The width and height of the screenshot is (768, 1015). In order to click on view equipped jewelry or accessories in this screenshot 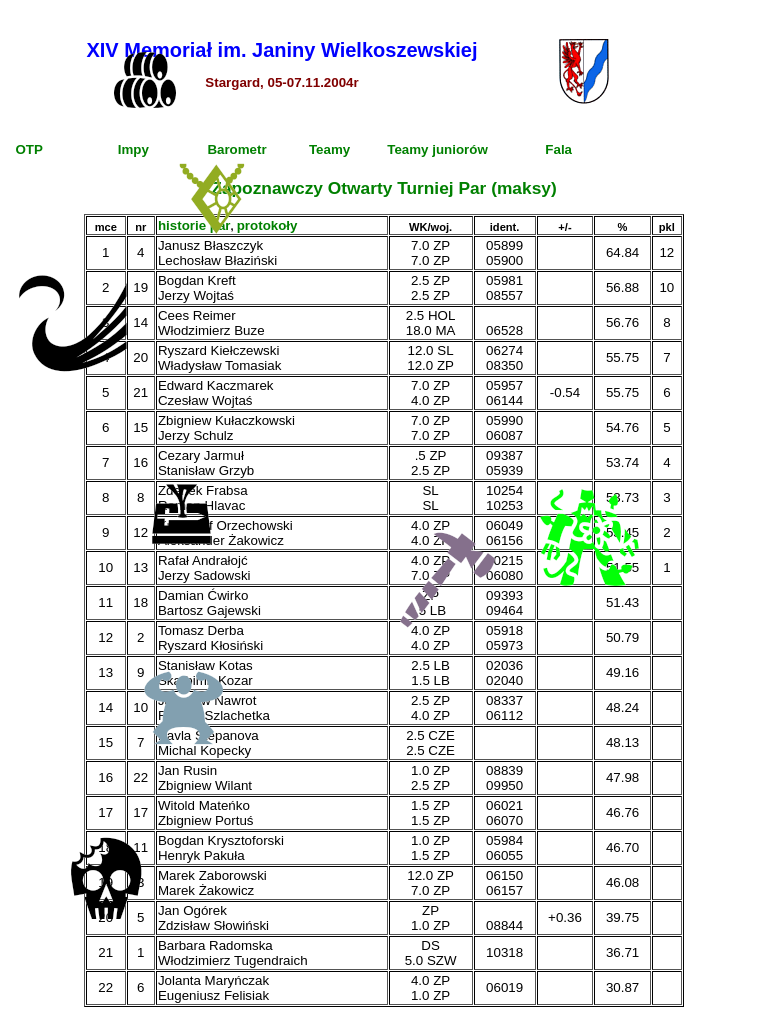, I will do `click(214, 199)`.